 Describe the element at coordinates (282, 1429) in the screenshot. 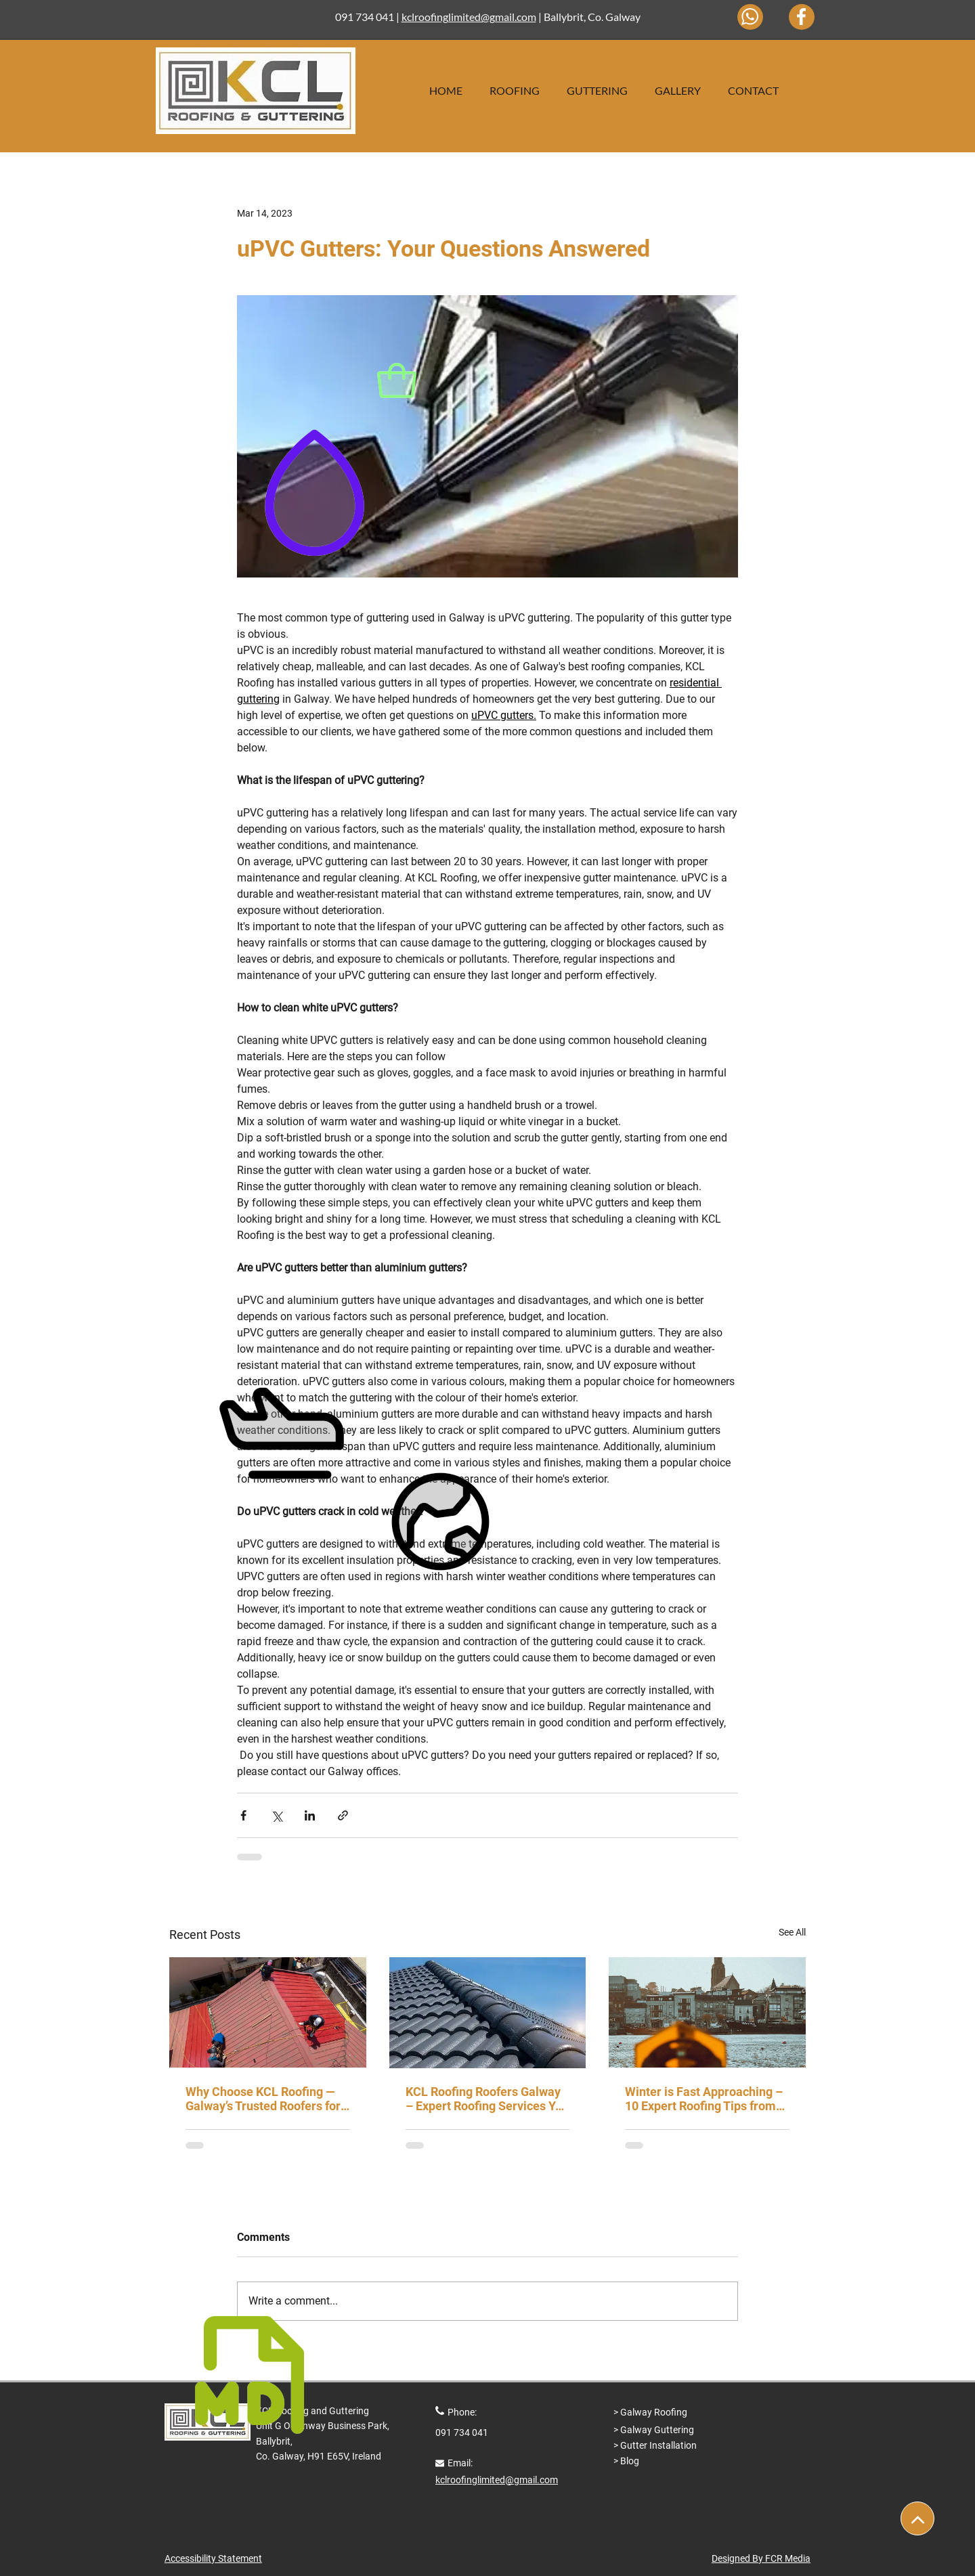

I see `indicates flight mode is active` at that location.